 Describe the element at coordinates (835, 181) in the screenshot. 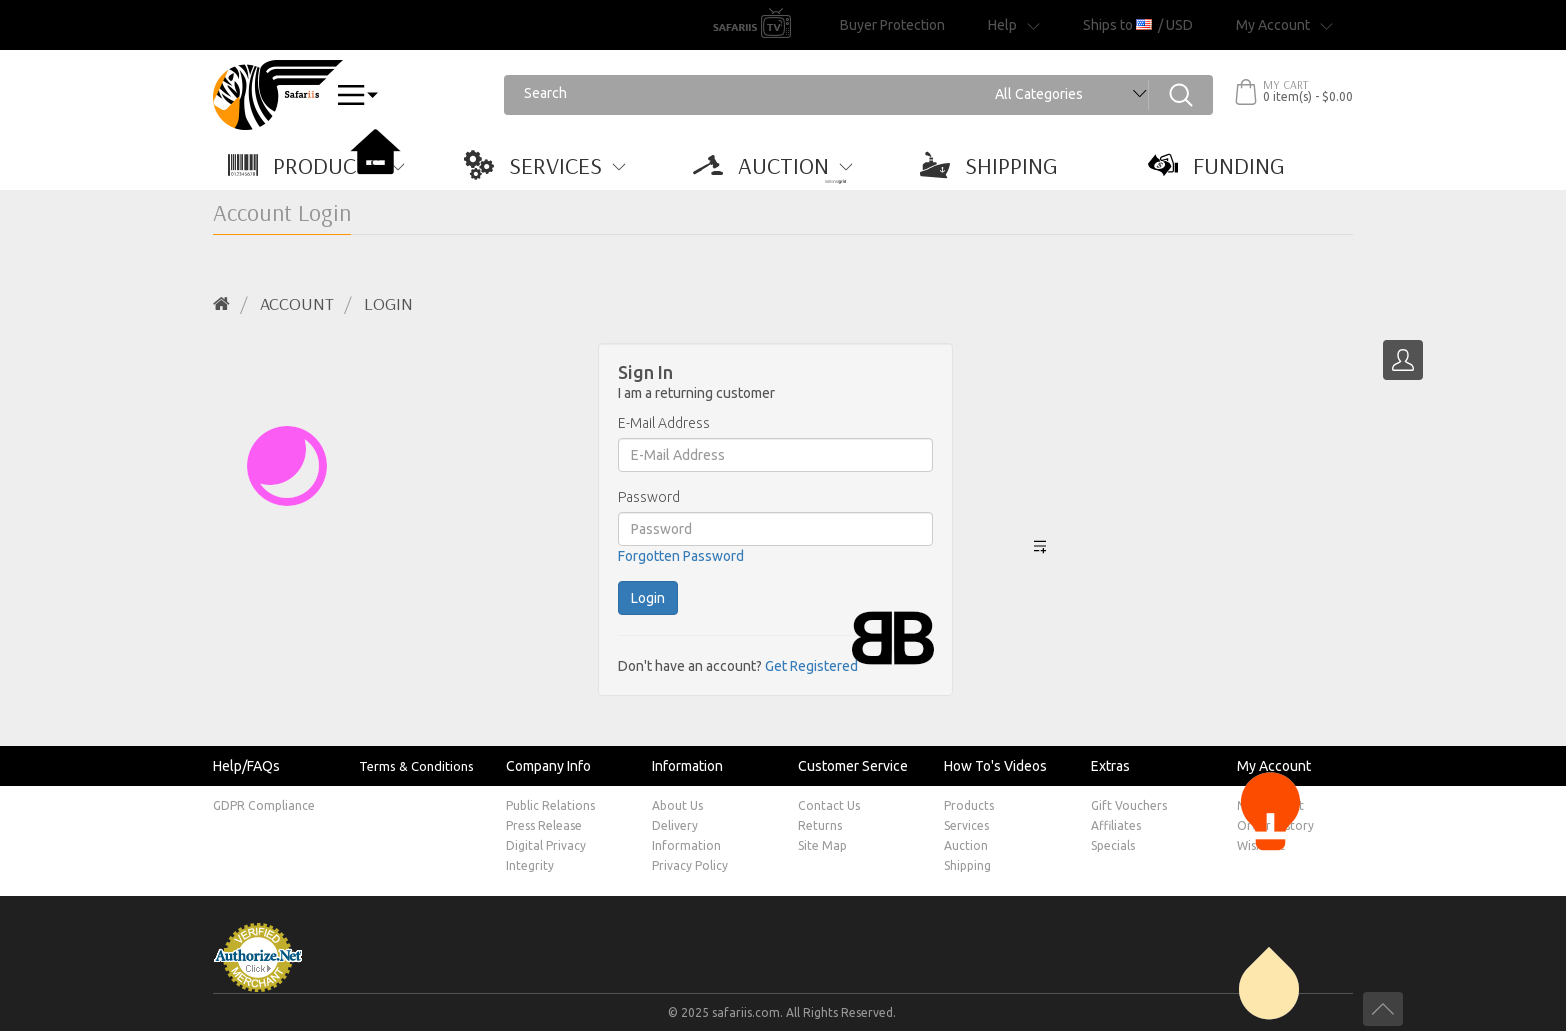

I see `national grid company logo` at that location.